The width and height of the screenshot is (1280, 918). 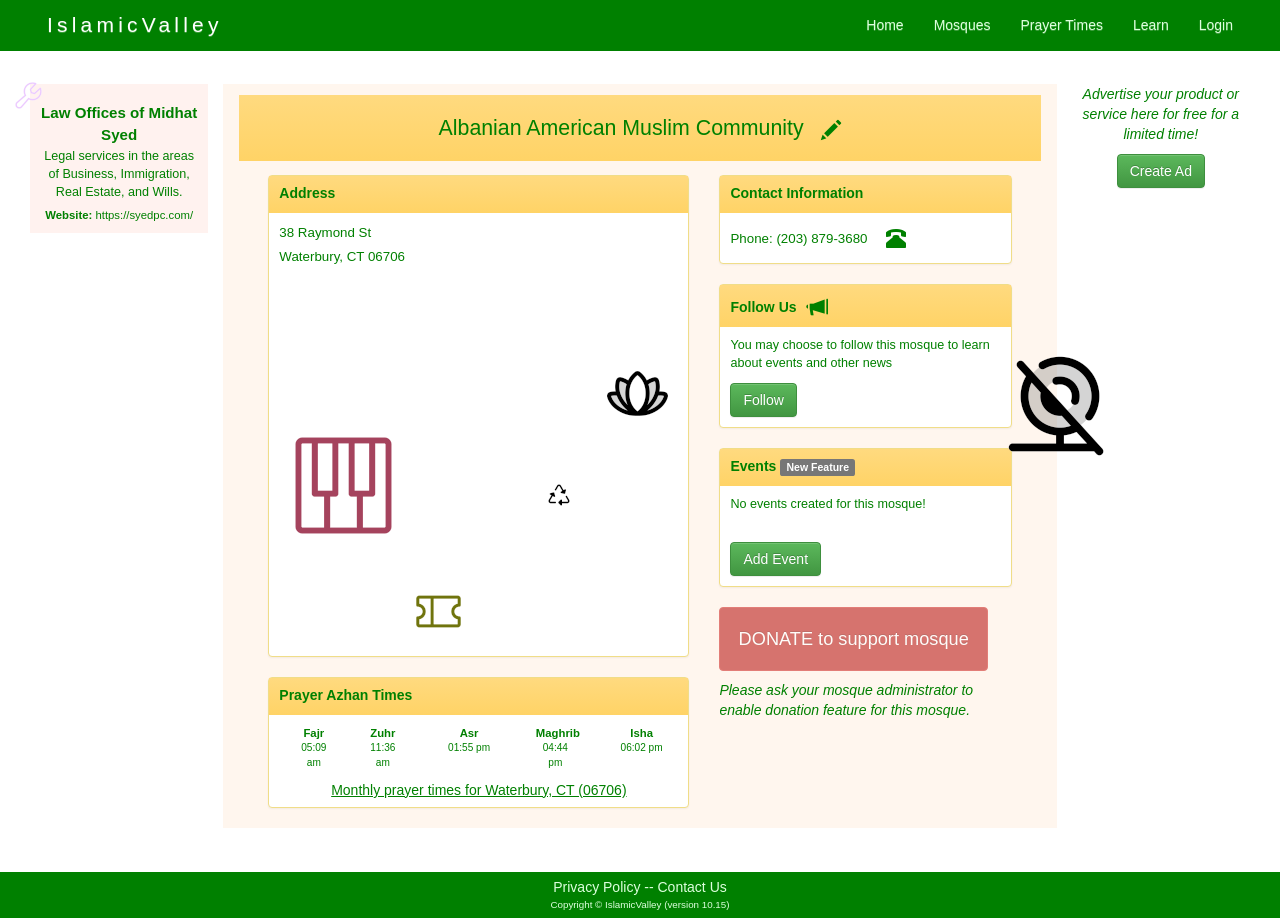 I want to click on open meditation or mindfulness feature, so click(x=637, y=395).